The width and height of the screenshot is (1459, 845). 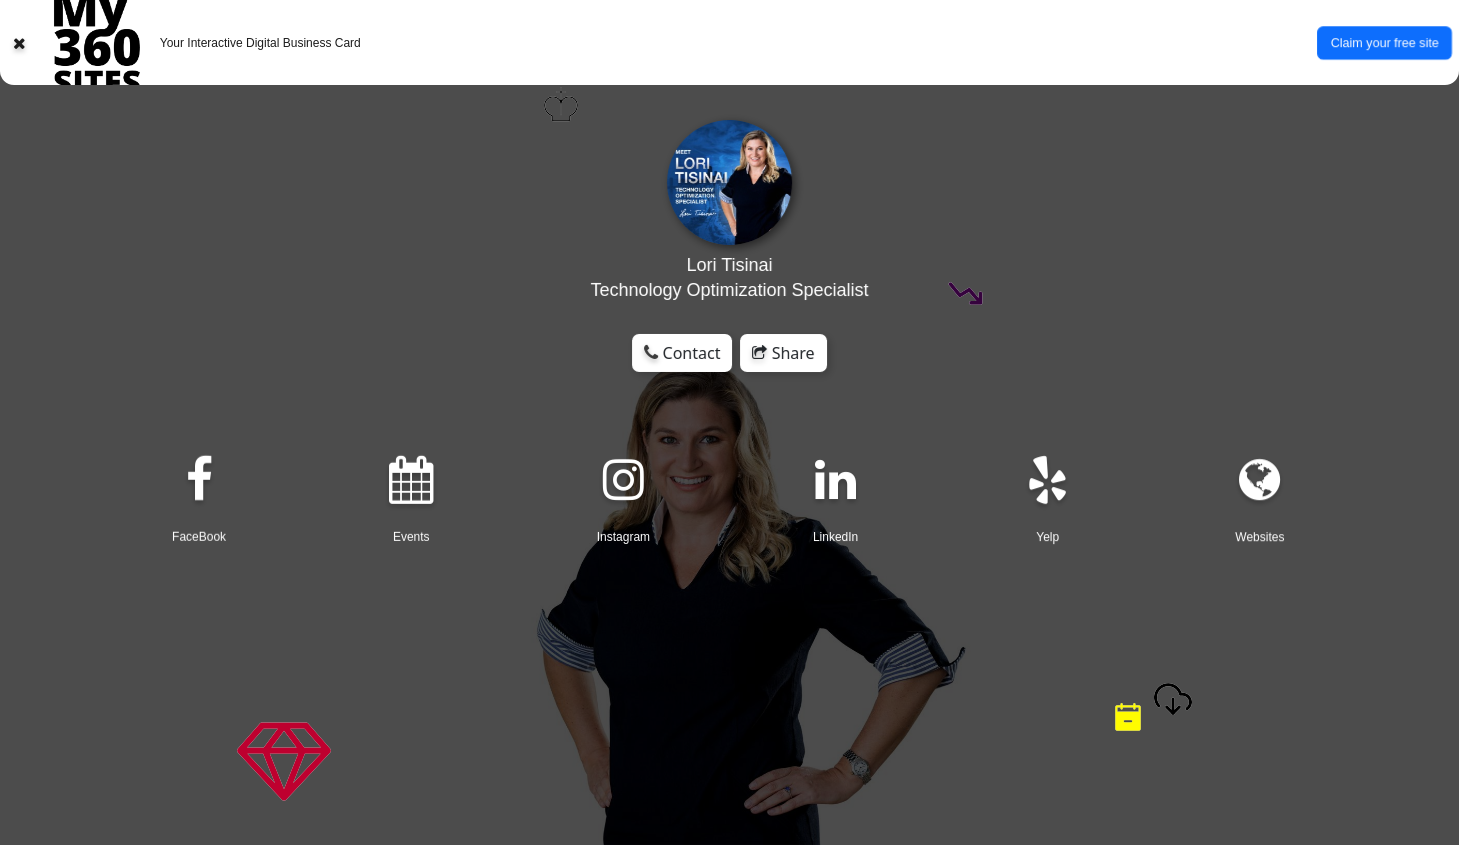 I want to click on download file from cloud storage, so click(x=1173, y=699).